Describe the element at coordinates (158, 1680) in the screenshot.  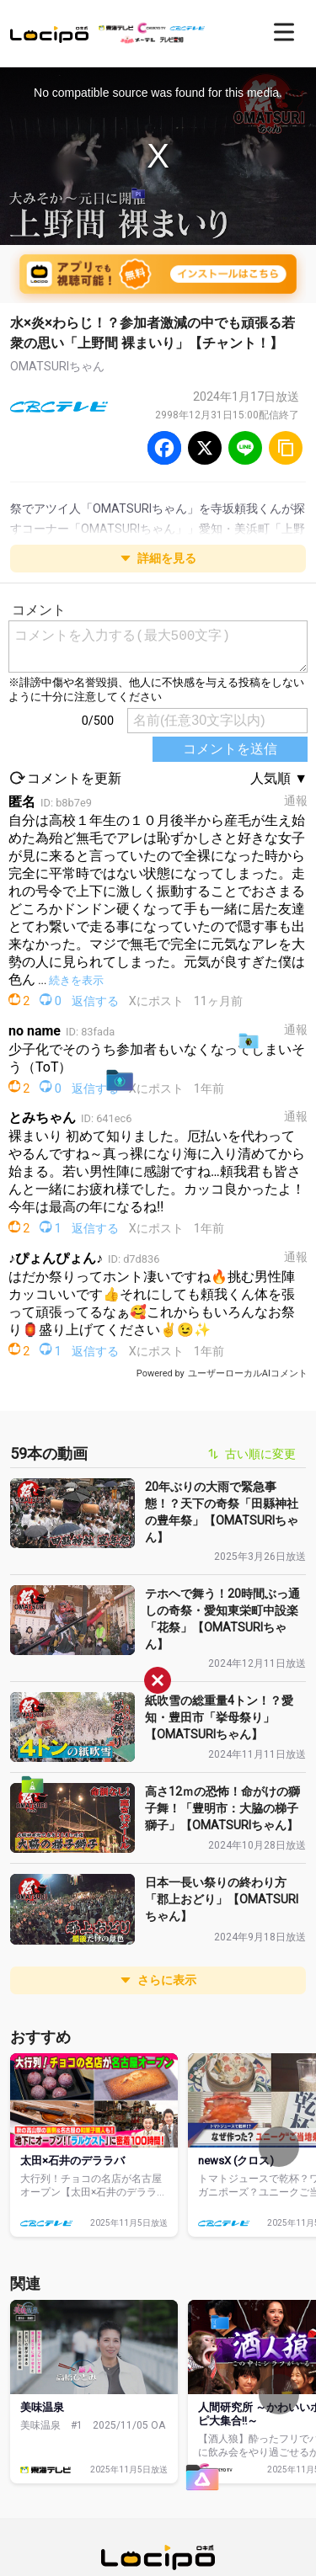
I see `cancel or close a dialog` at that location.